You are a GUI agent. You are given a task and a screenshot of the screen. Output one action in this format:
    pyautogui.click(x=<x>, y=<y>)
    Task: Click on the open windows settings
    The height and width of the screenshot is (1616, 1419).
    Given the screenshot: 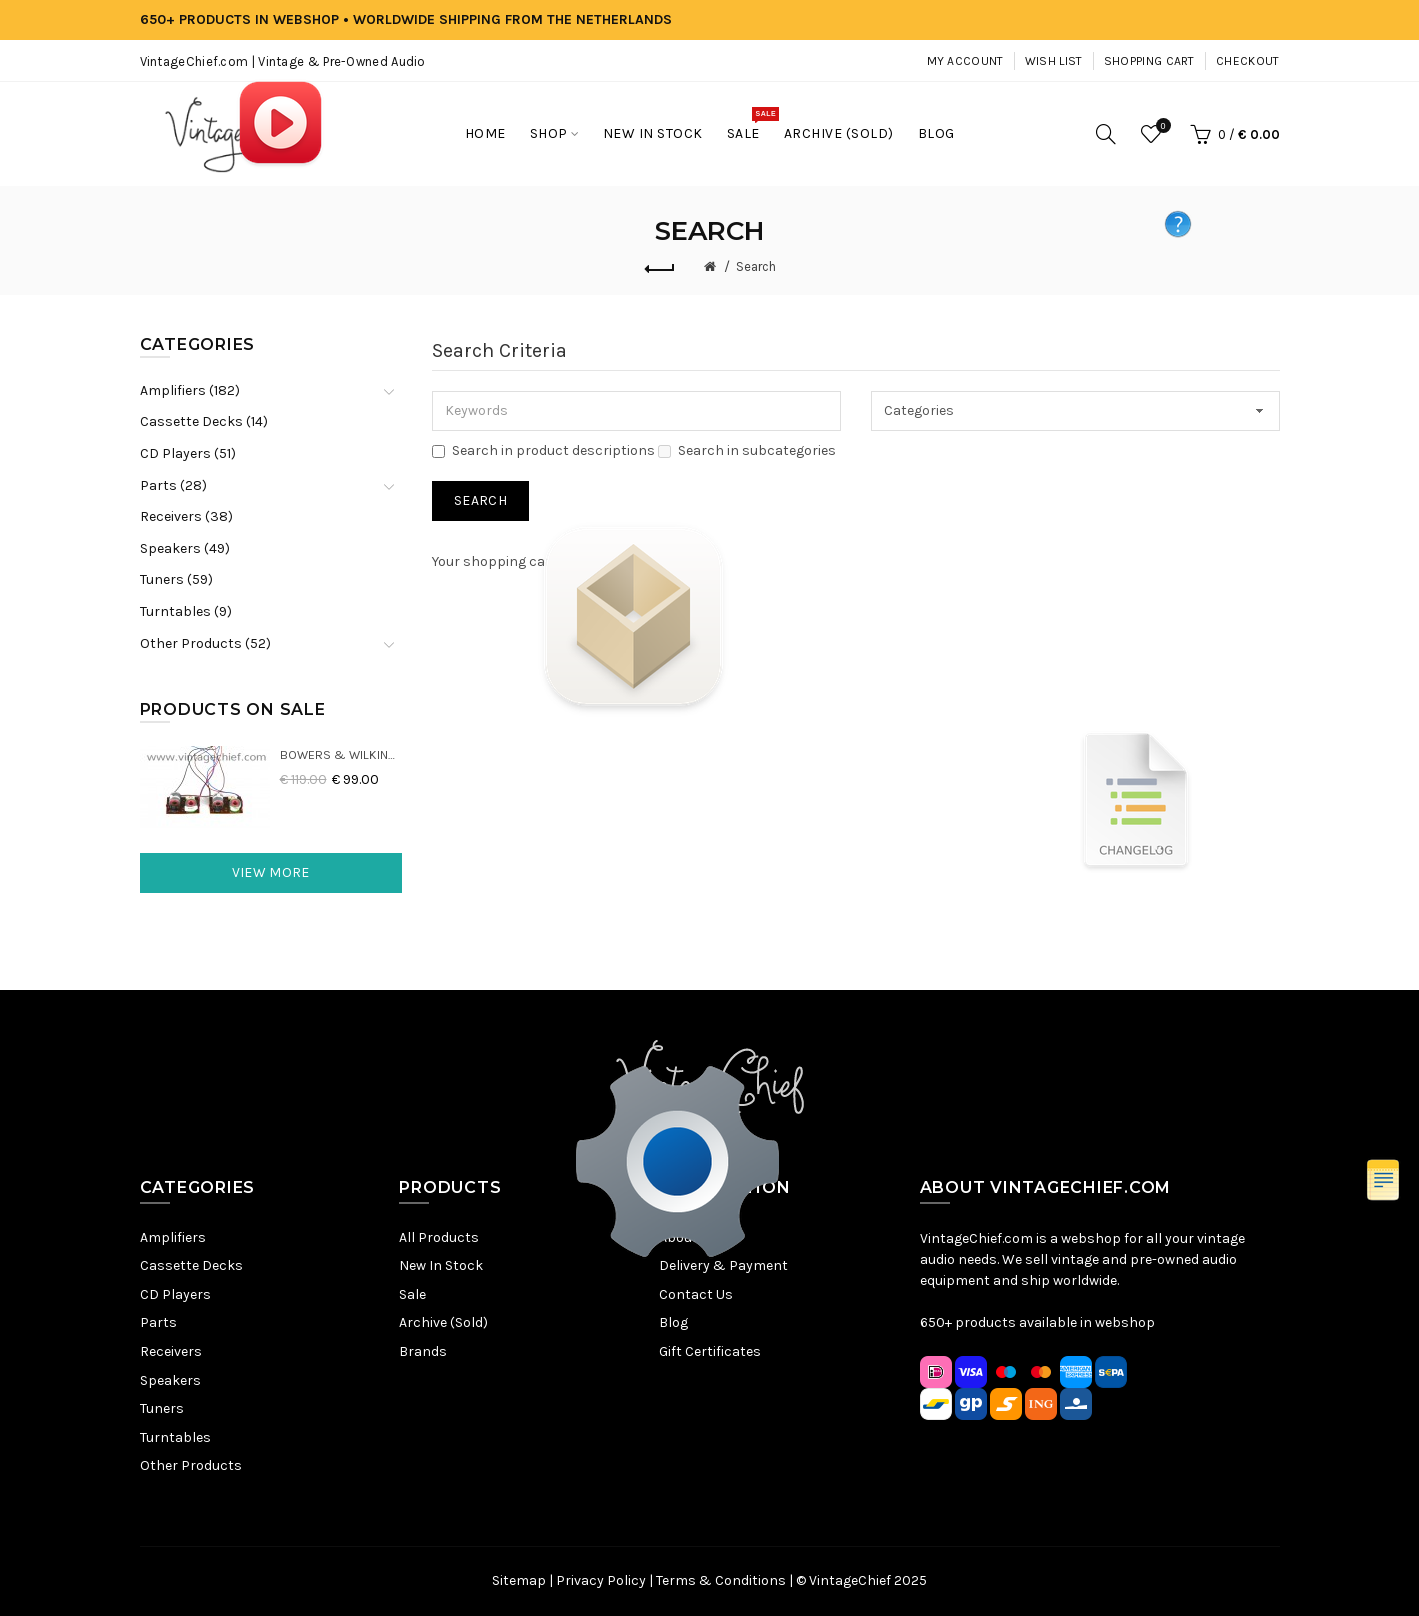 What is the action you would take?
    pyautogui.click(x=677, y=1161)
    